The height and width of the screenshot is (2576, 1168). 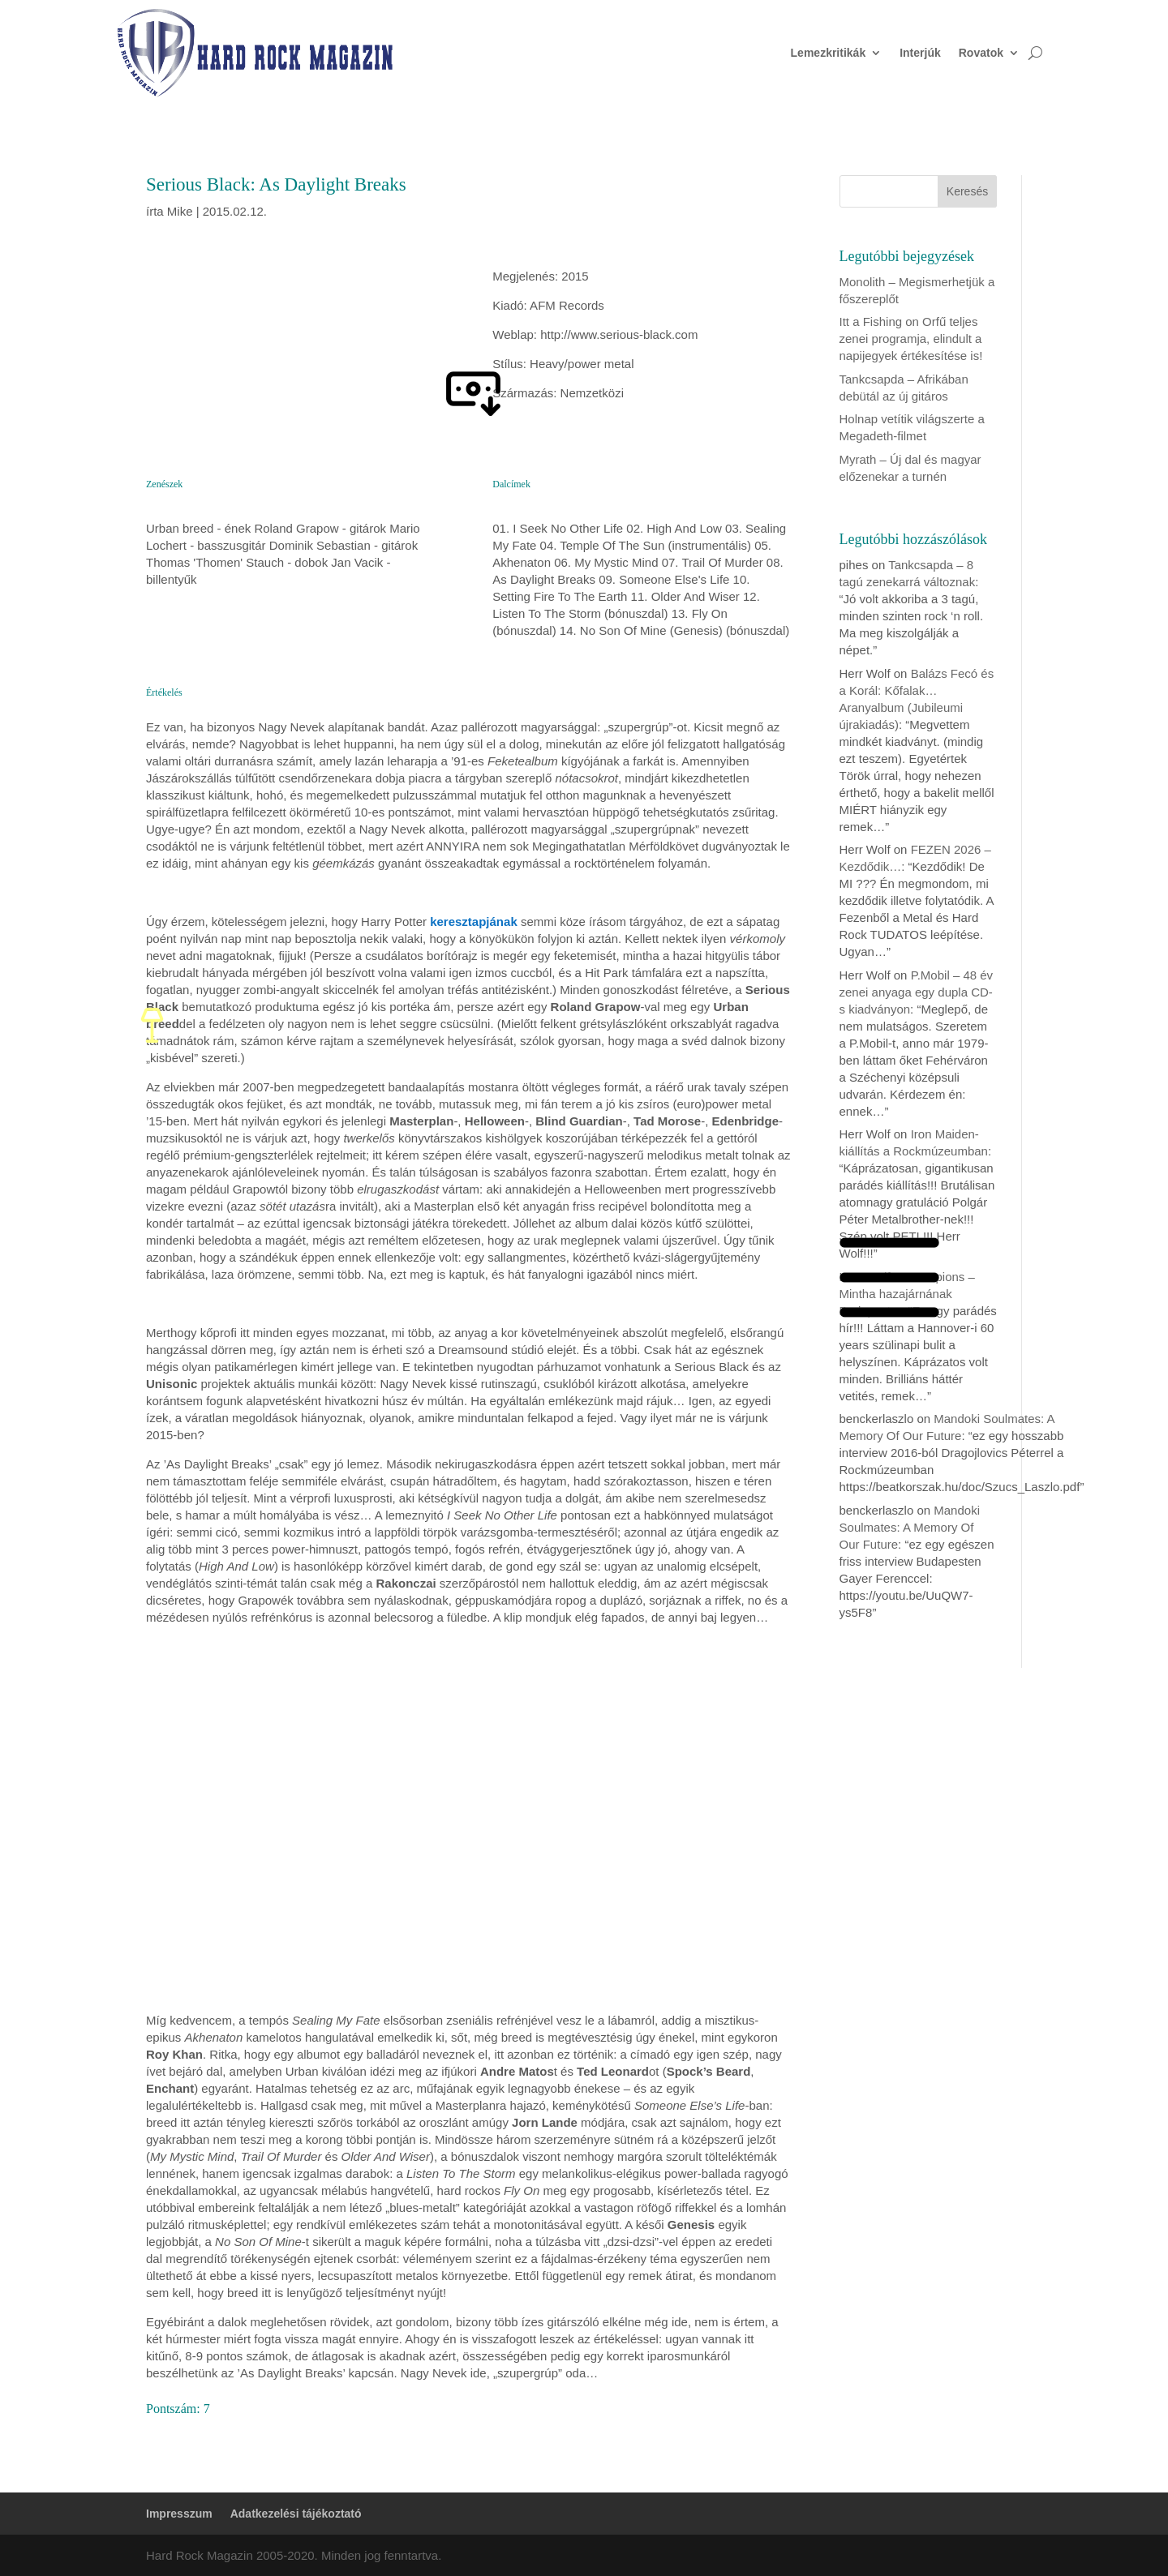 What do you see at coordinates (152, 1025) in the screenshot?
I see `toggle floor lamp on or off` at bounding box center [152, 1025].